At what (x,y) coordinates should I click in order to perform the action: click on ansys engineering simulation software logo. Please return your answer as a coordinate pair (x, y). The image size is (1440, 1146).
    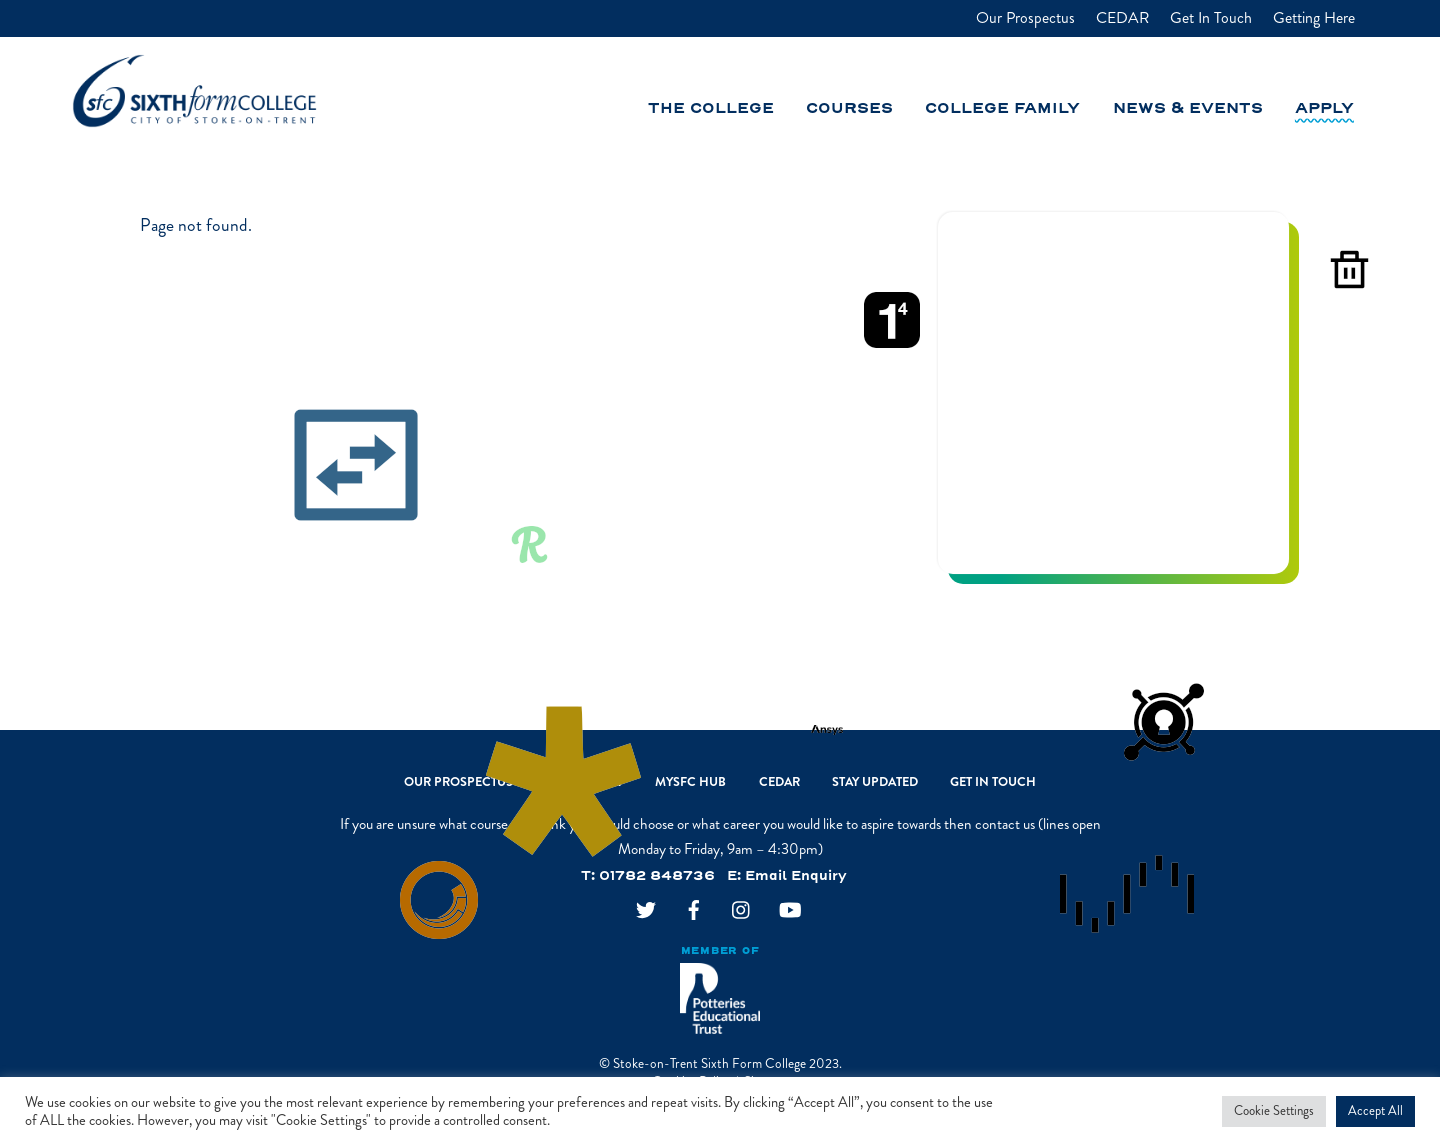
    Looking at the image, I should click on (827, 730).